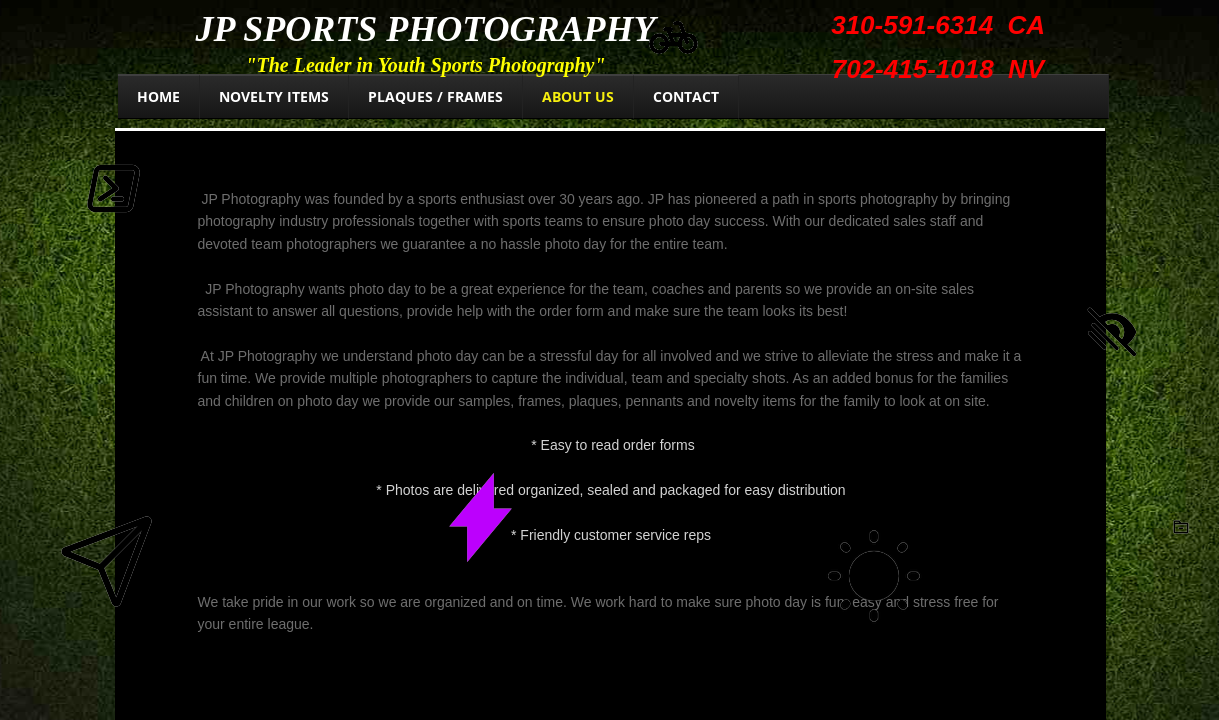  I want to click on view nearby bike routes or cycling directions, so click(673, 37).